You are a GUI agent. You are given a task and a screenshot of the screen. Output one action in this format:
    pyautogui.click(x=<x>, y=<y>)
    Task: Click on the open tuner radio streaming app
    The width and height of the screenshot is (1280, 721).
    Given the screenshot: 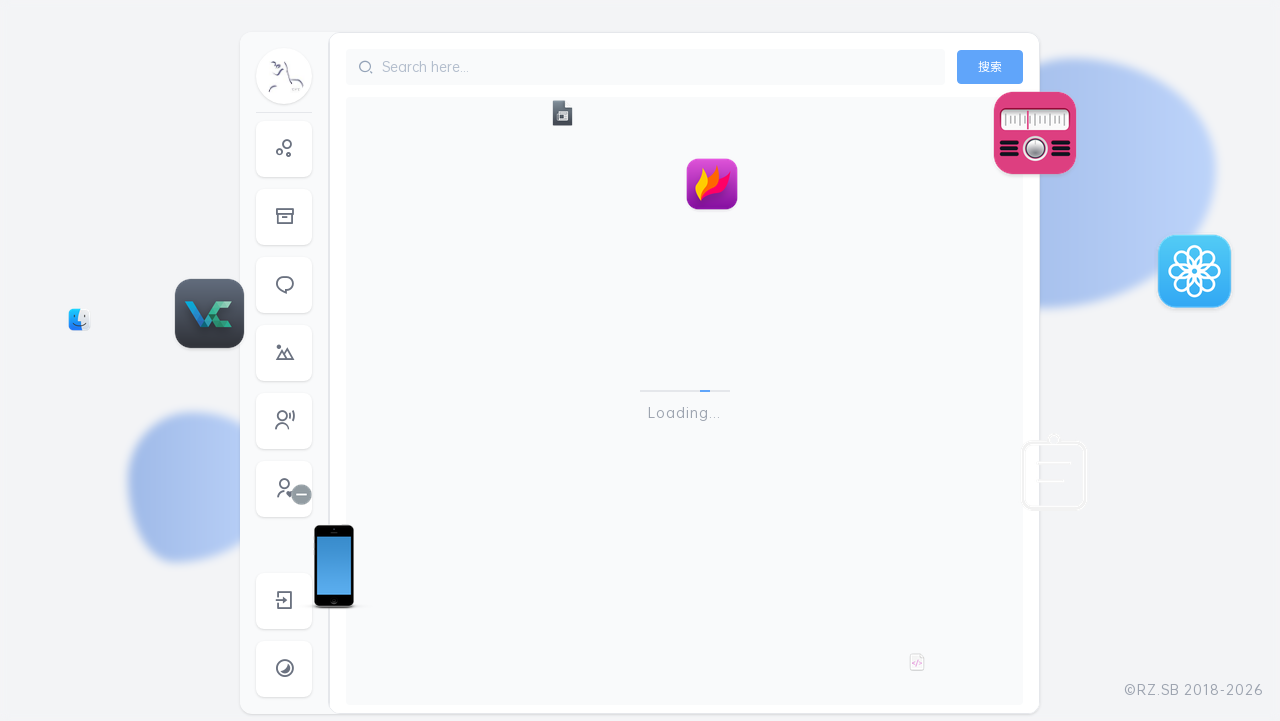 What is the action you would take?
    pyautogui.click(x=1035, y=133)
    